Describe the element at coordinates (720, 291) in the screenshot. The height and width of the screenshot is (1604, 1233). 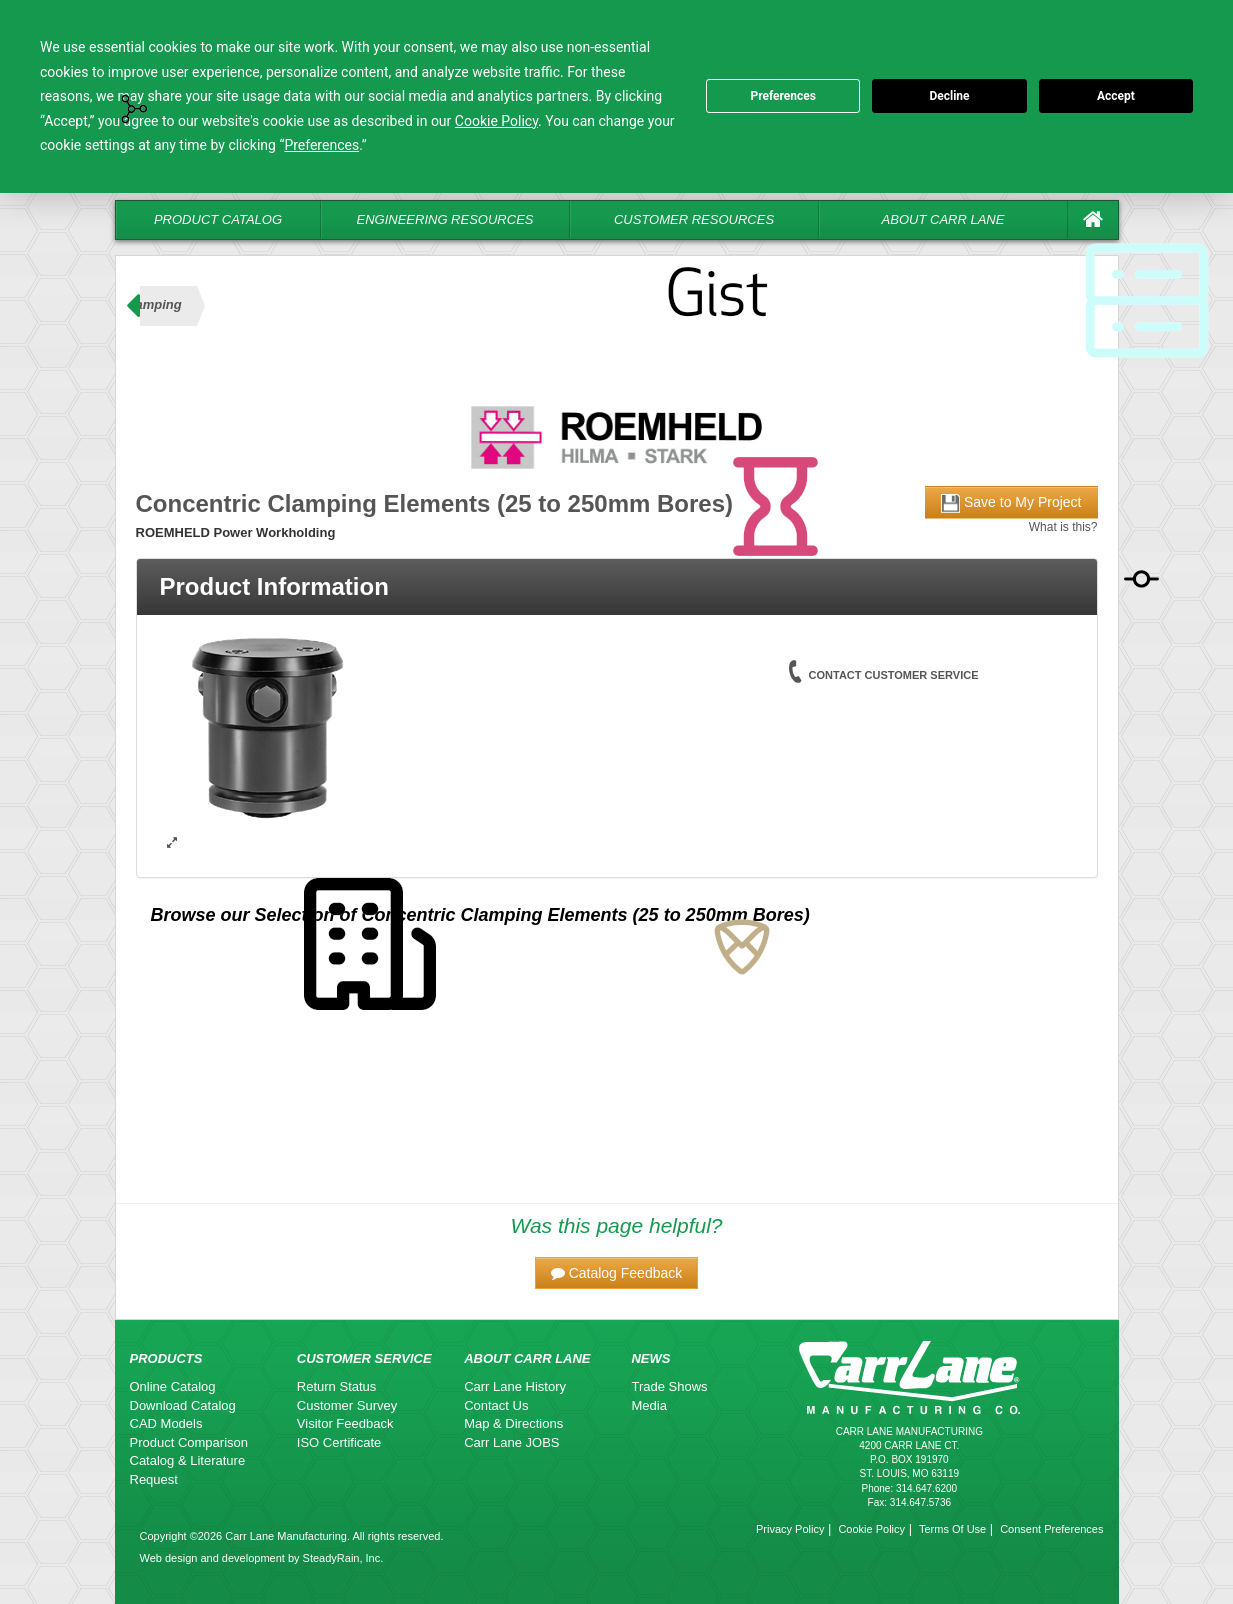
I see `navigate to GitHub Gist service` at that location.